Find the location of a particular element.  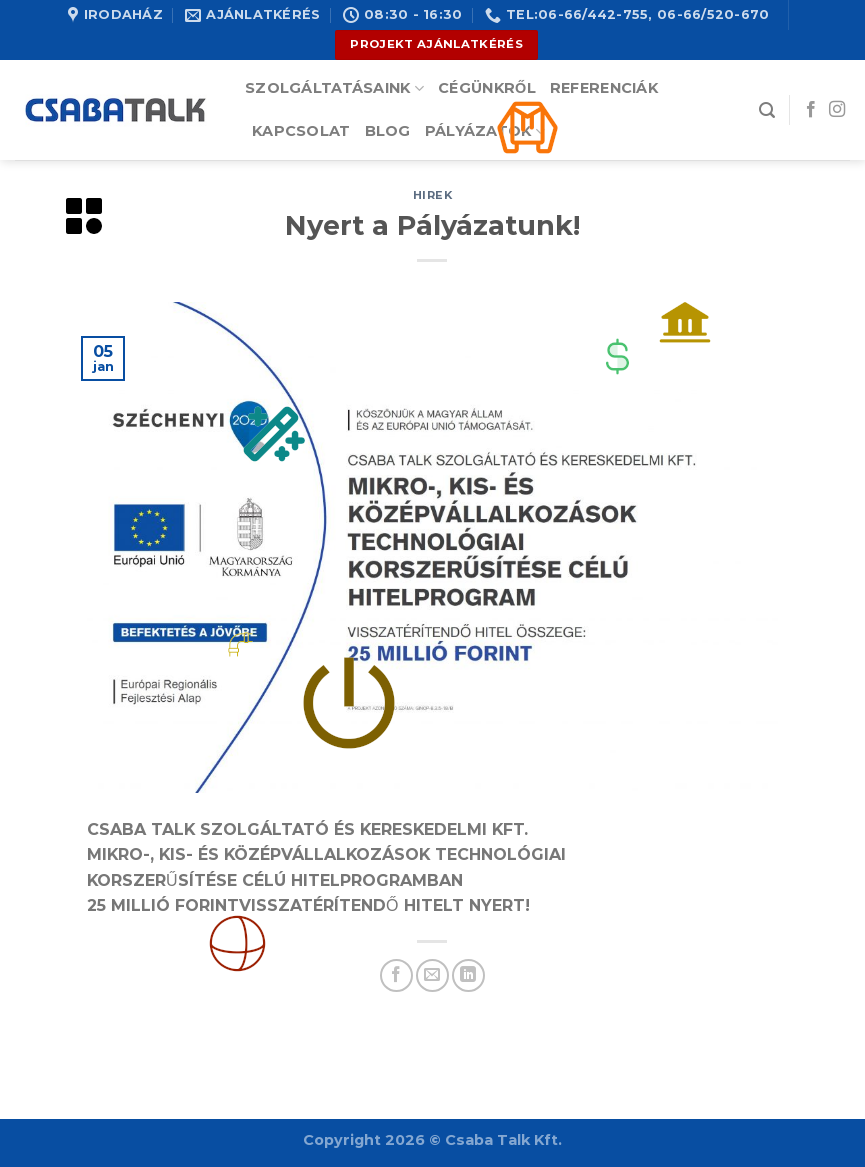

turn off or shut down the device is located at coordinates (349, 703).